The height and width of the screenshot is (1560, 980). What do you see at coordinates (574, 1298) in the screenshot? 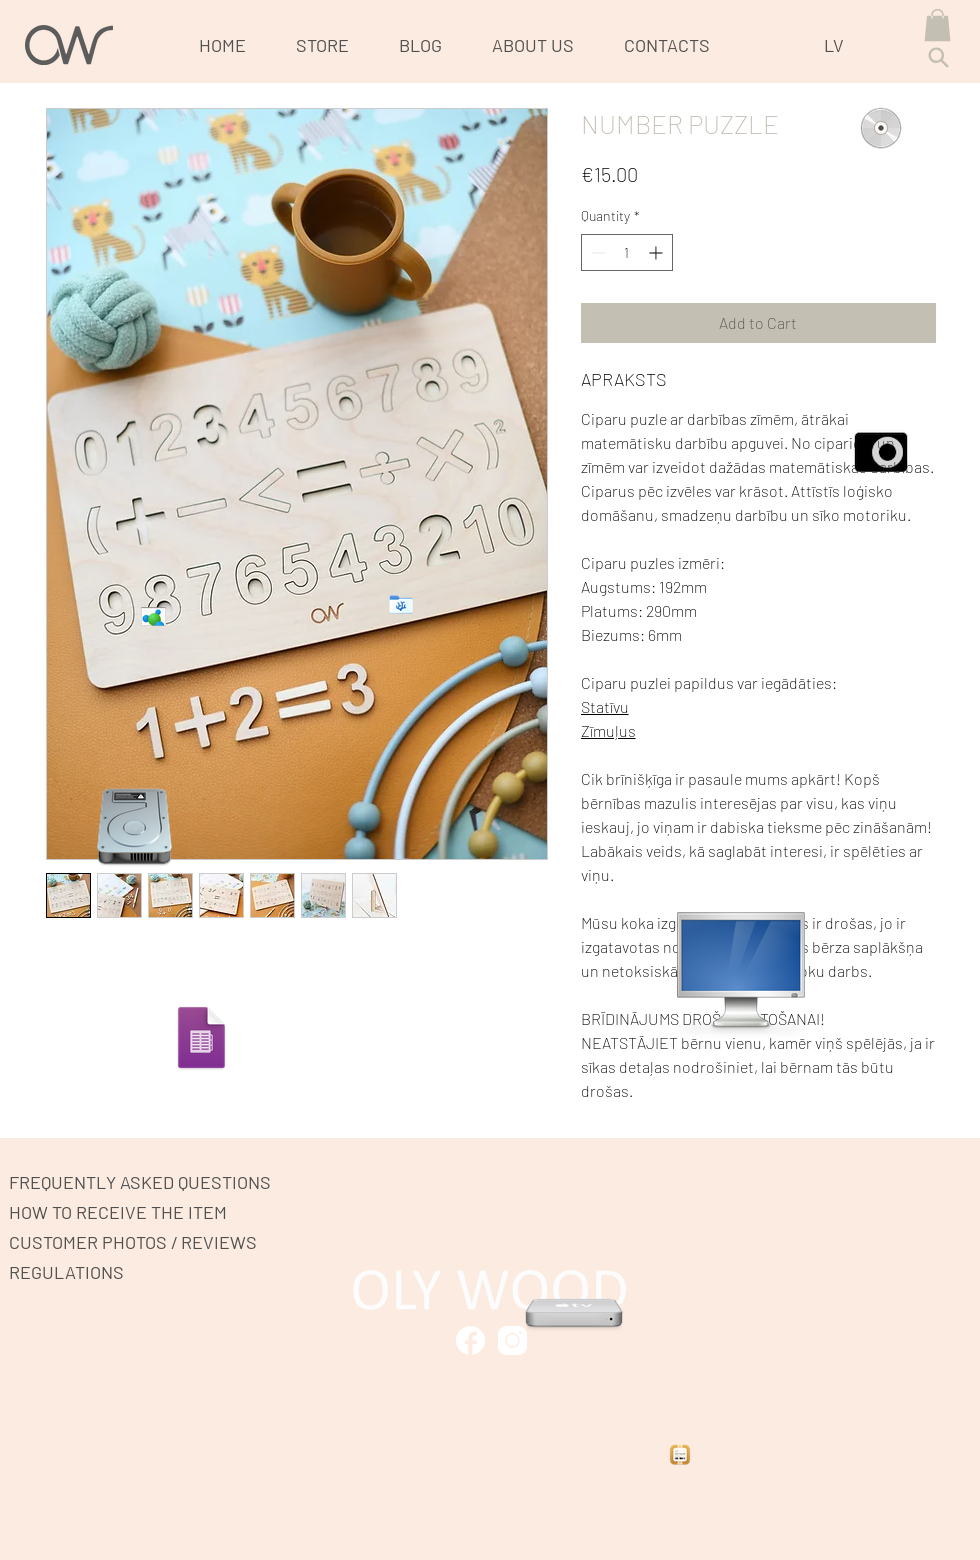
I see `apple tv device or app` at bounding box center [574, 1298].